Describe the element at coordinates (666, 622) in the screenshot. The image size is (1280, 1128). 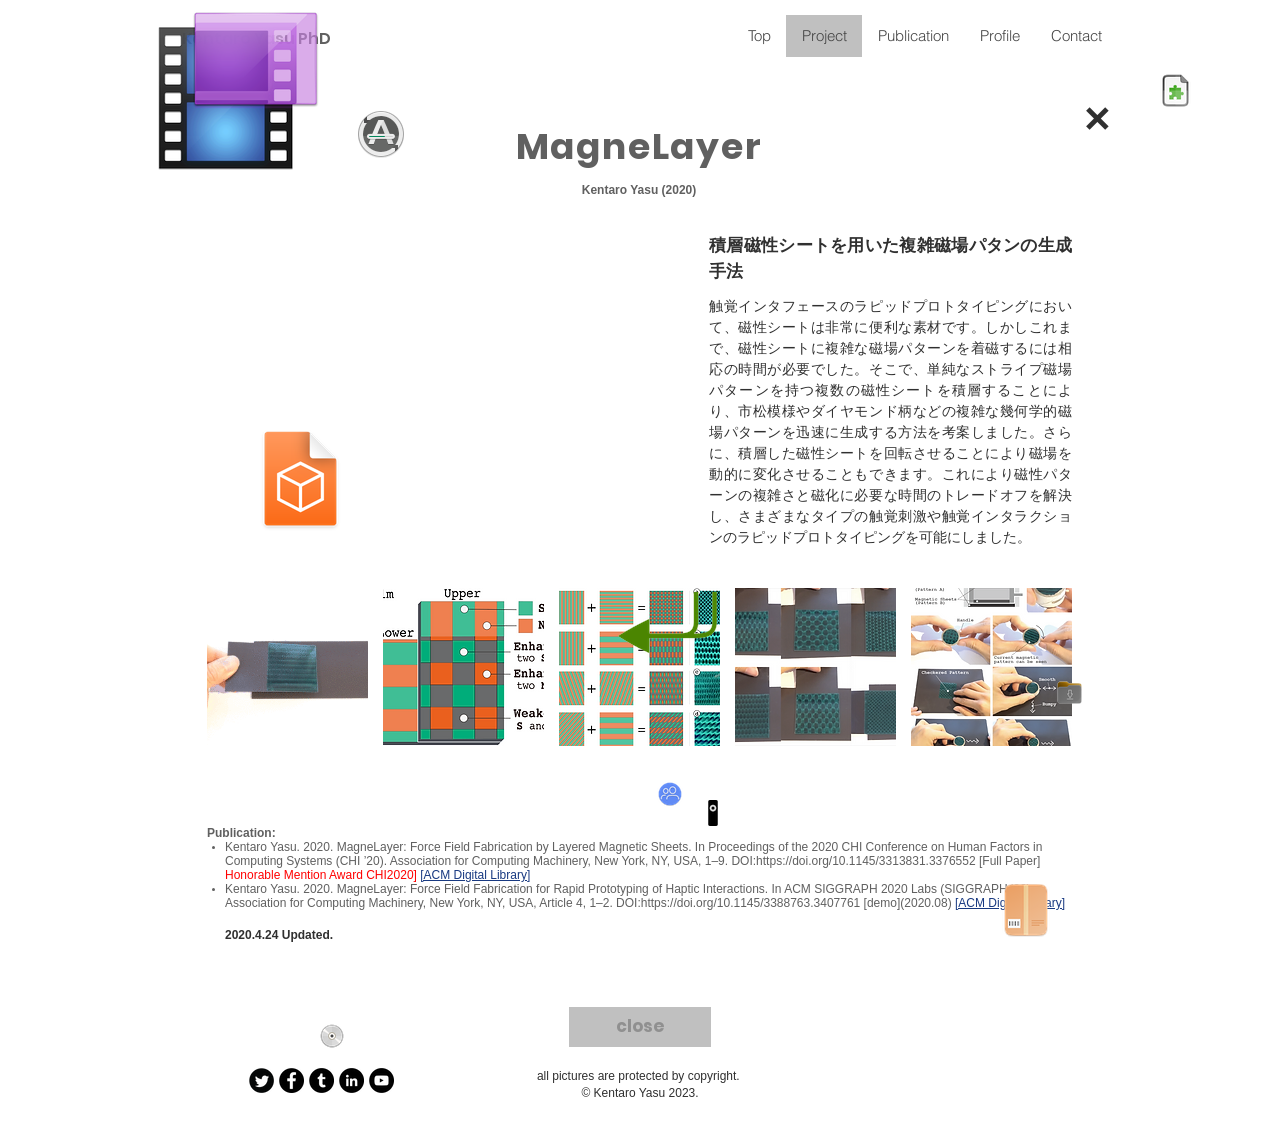
I see `reply to all recipients in an email thread` at that location.